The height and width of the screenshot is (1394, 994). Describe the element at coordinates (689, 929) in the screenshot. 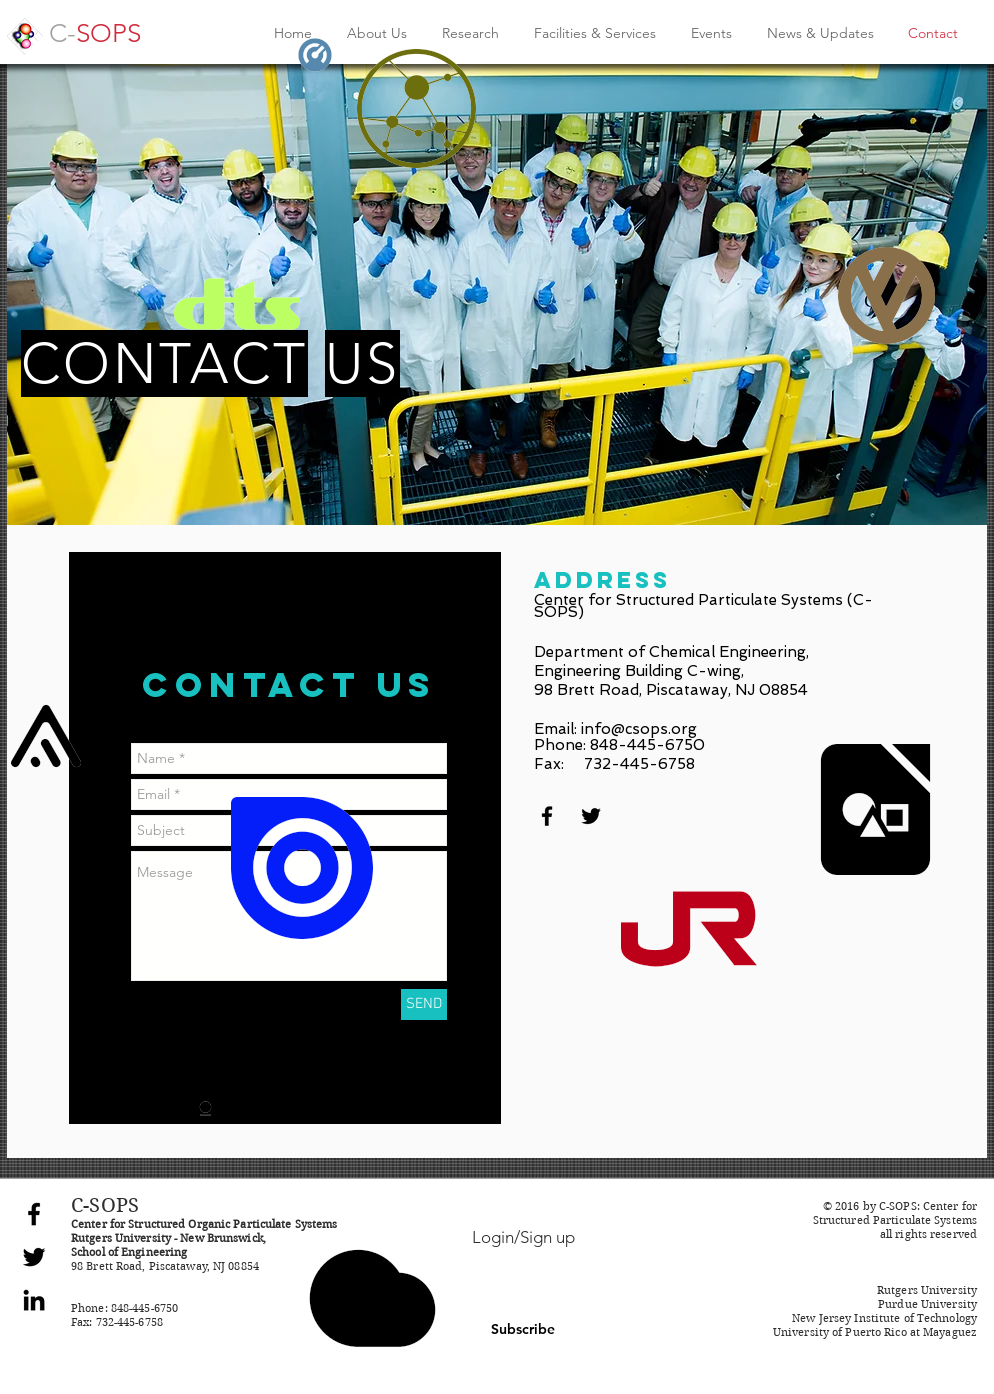

I see `JR Group company logo` at that location.